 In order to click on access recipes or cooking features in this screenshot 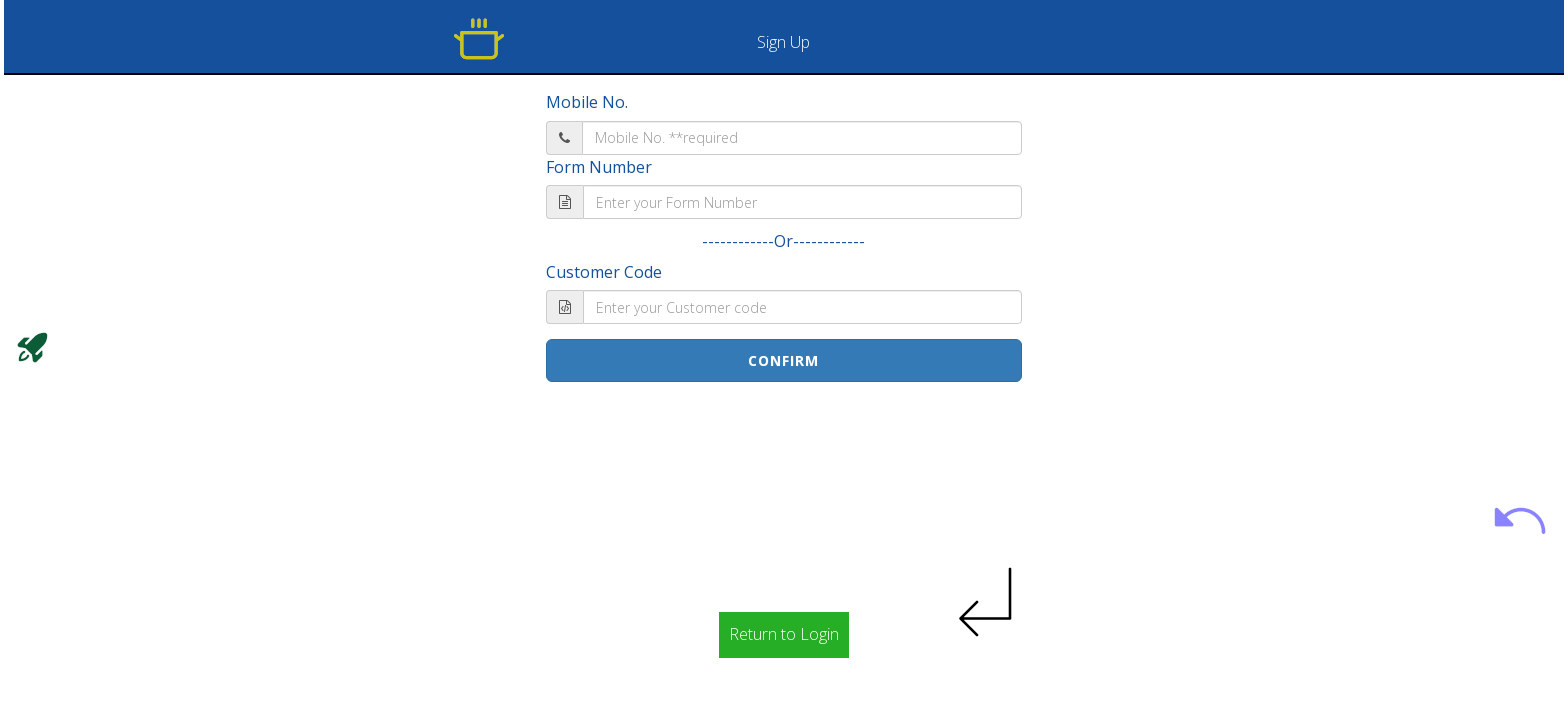, I will do `click(479, 42)`.